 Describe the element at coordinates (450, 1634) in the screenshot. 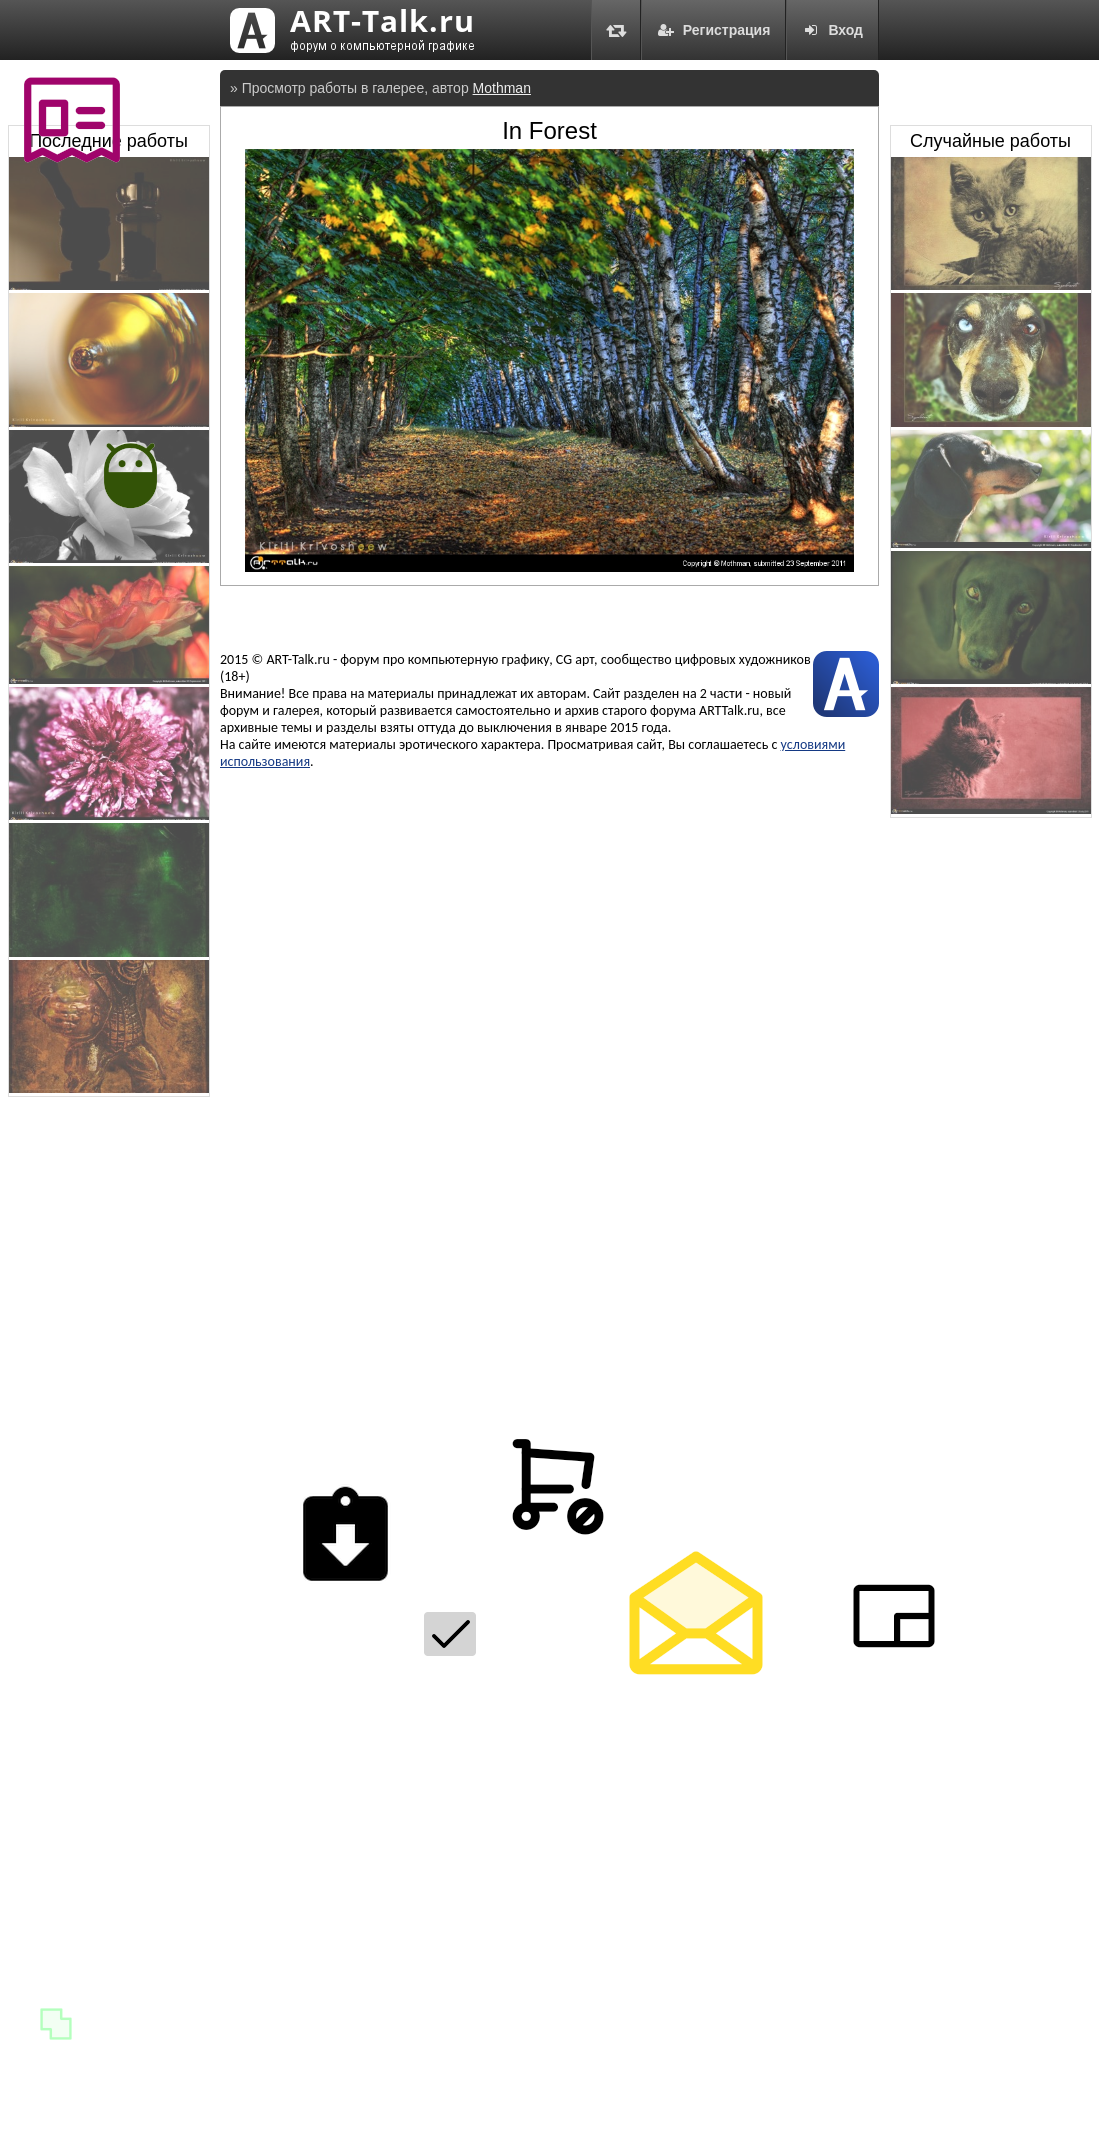

I see `confirm or submit an action` at that location.